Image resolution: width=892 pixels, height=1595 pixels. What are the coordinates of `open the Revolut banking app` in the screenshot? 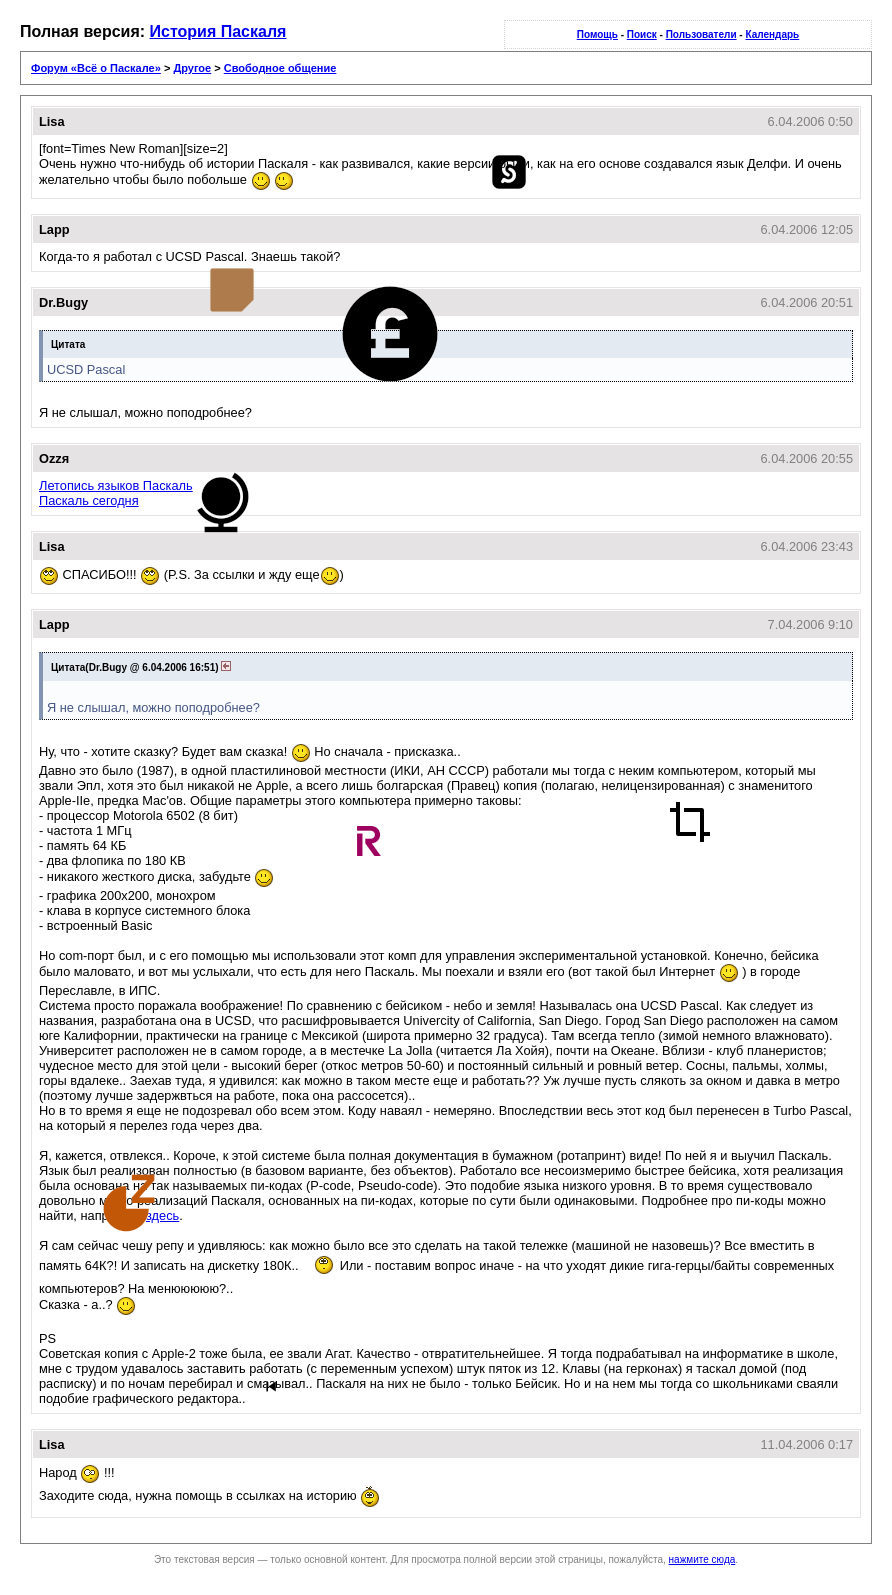 It's located at (369, 841).